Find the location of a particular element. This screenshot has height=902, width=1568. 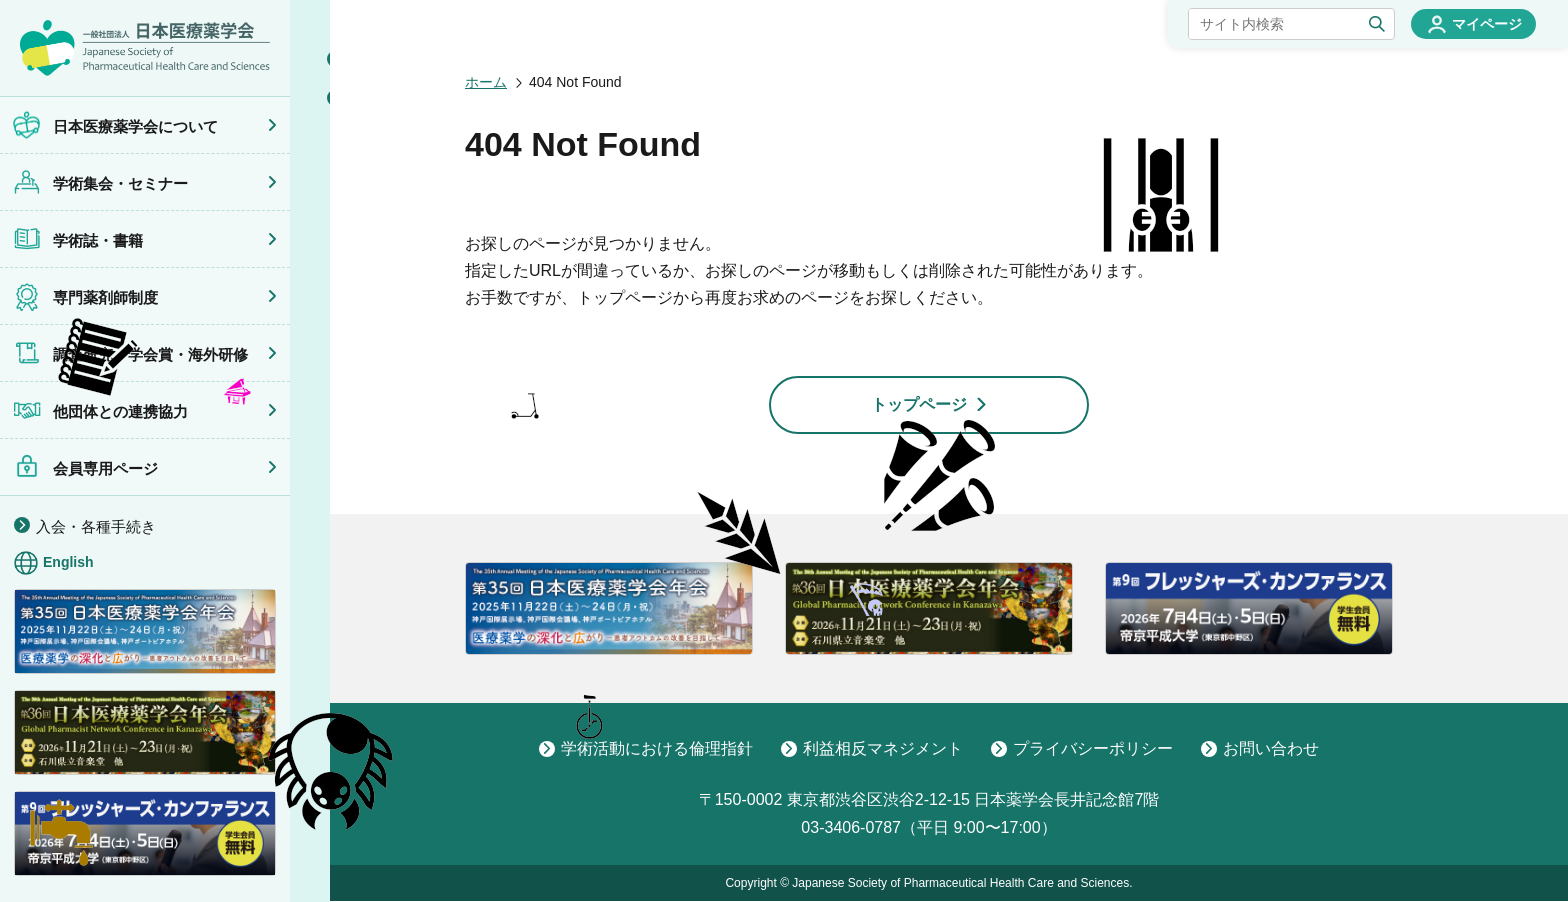

death or game over state indicator is located at coordinates (866, 599).